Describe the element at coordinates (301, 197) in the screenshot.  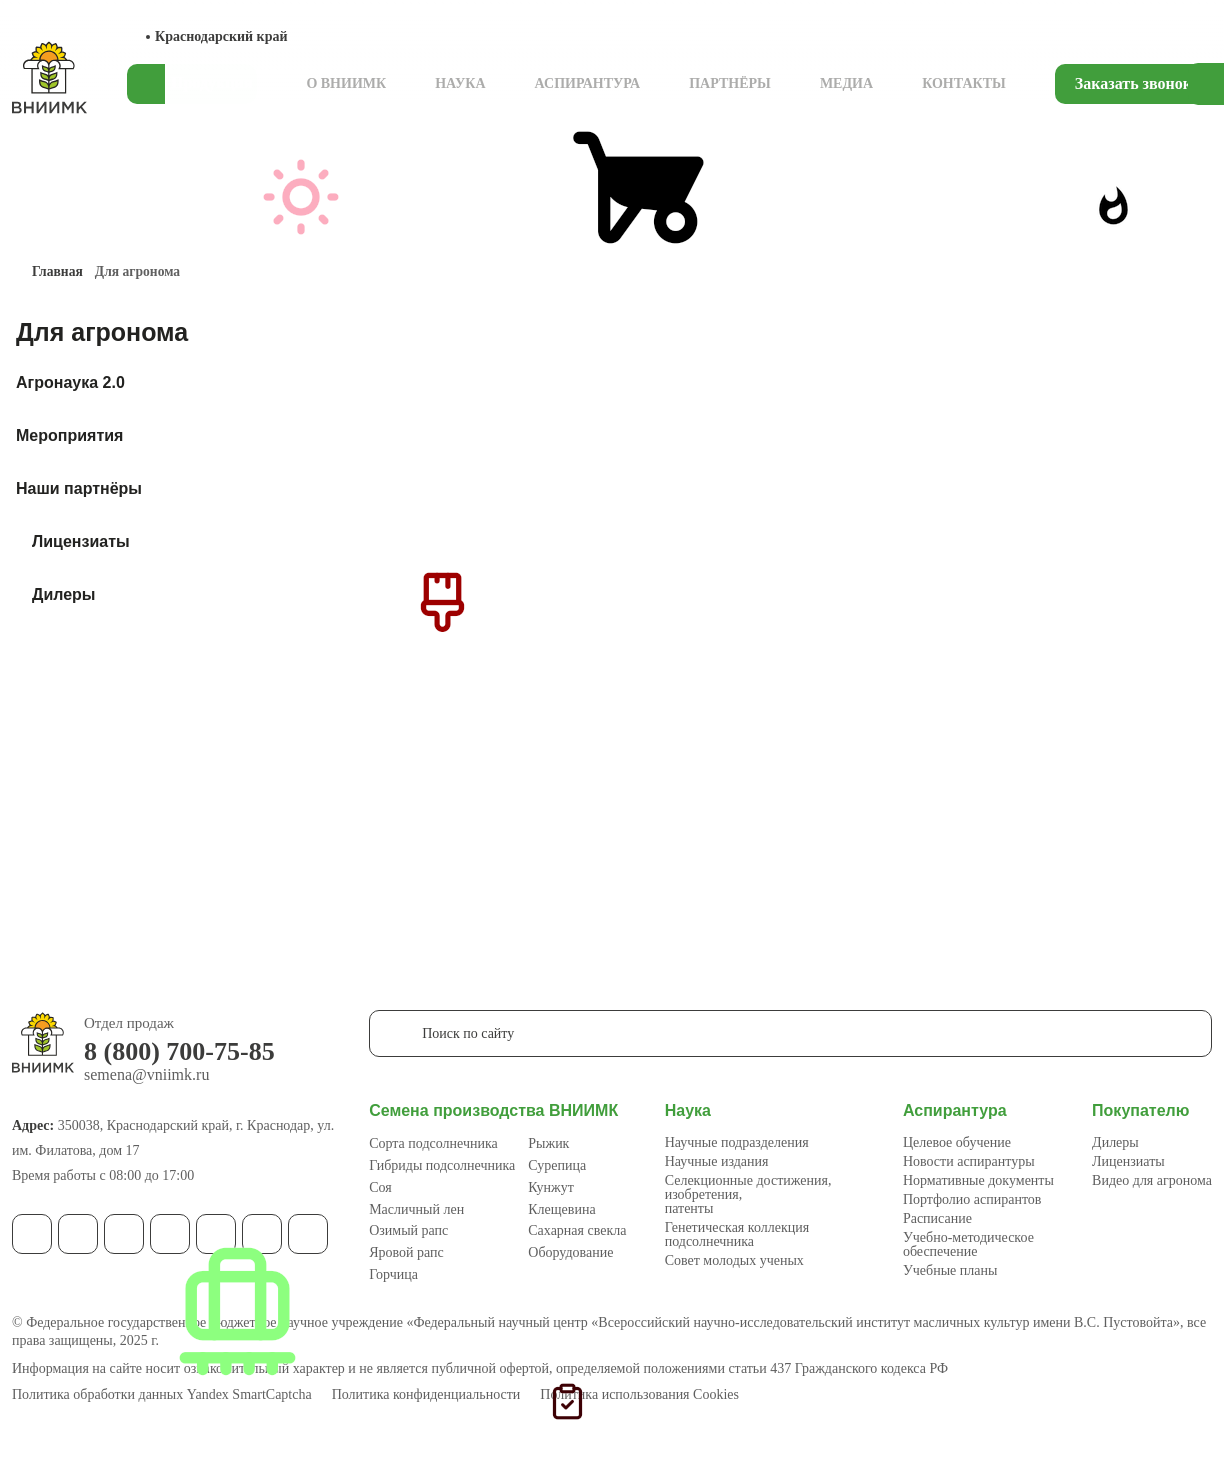
I see `switch to light mode` at that location.